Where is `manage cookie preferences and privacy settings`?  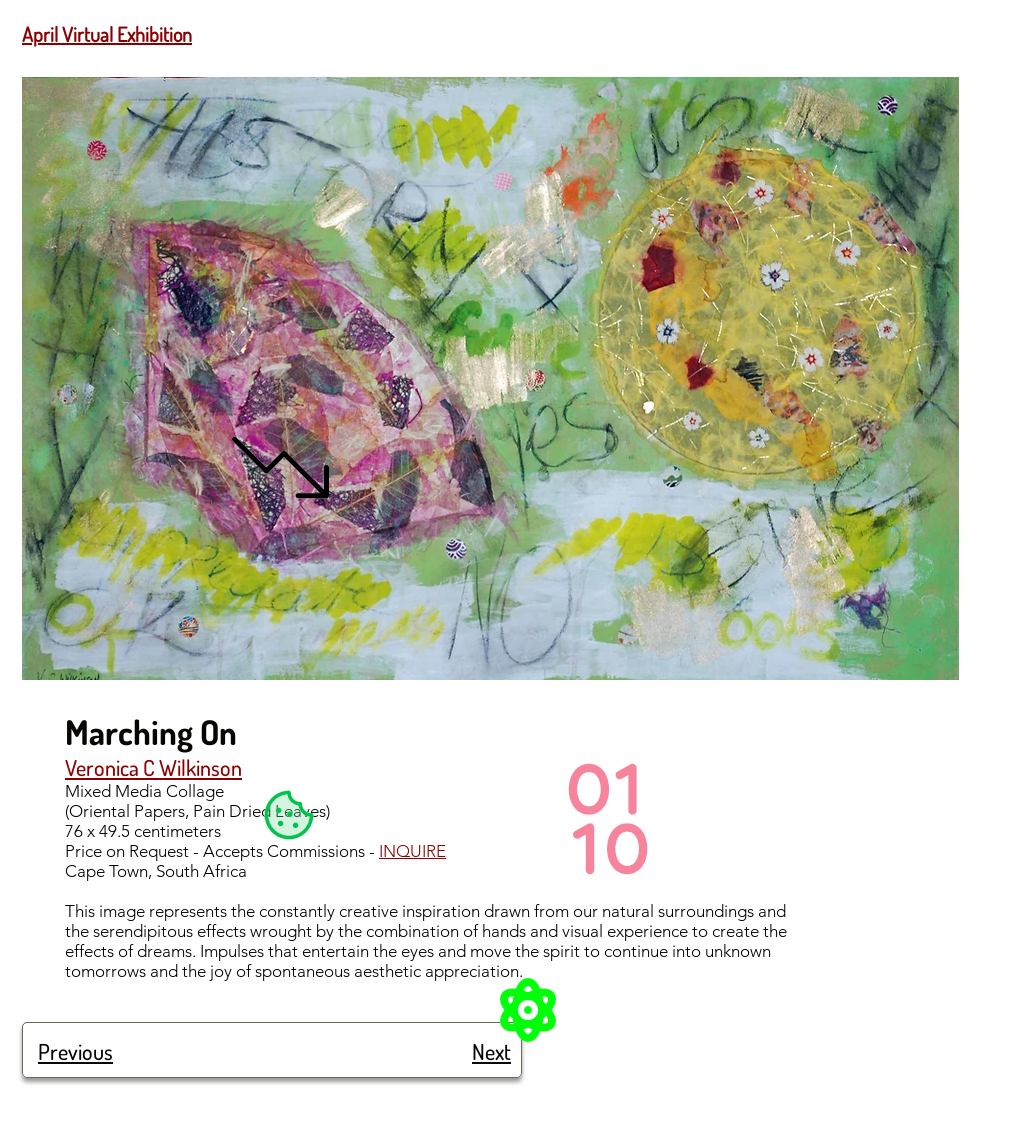
manage cookie preferences and privacy settings is located at coordinates (289, 815).